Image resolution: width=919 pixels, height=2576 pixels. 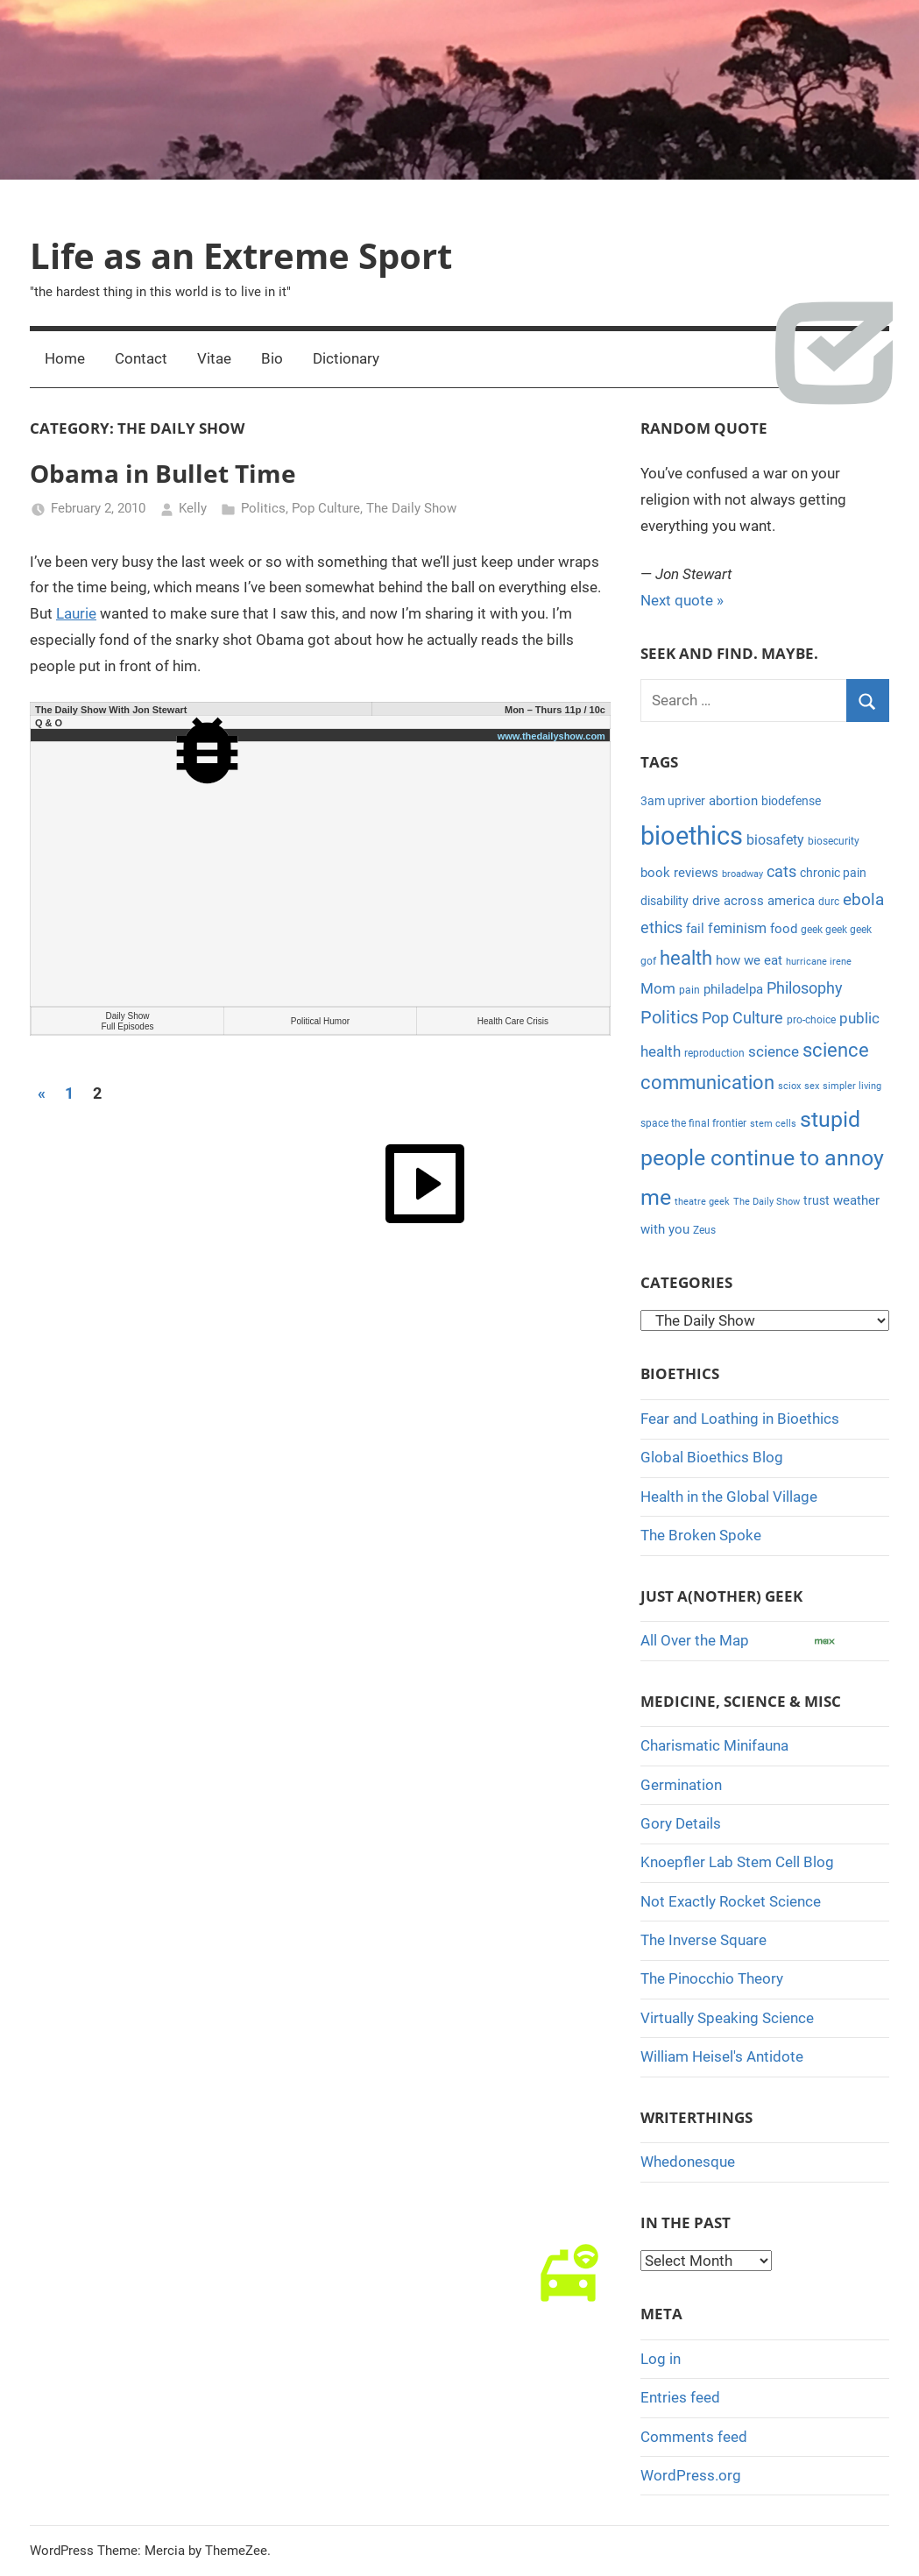 What do you see at coordinates (834, 353) in the screenshot?
I see `helpdesk logo - customer support platform` at bounding box center [834, 353].